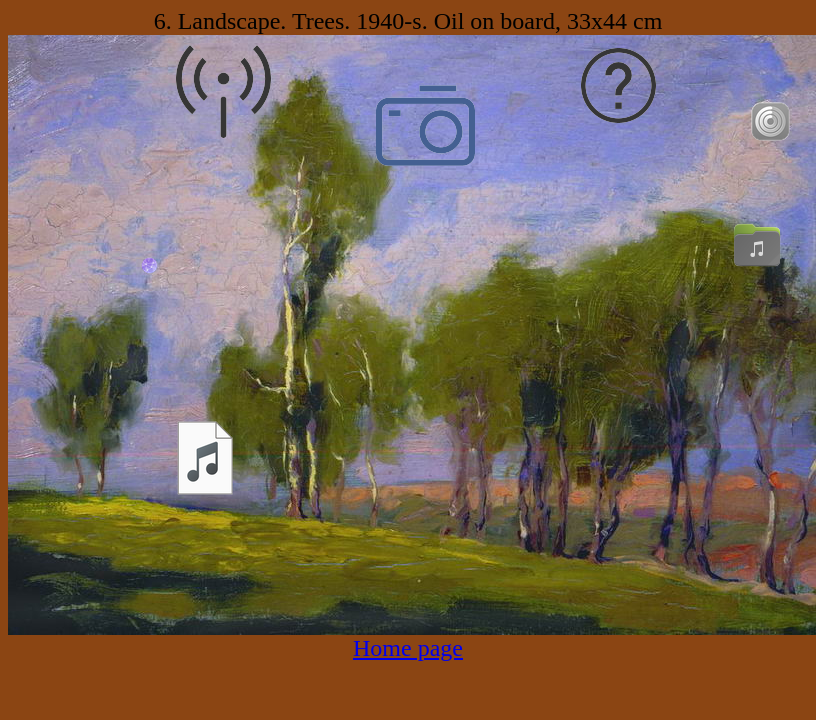 The width and height of the screenshot is (816, 720). Describe the element at coordinates (770, 121) in the screenshot. I see `open the Fitness app` at that location.